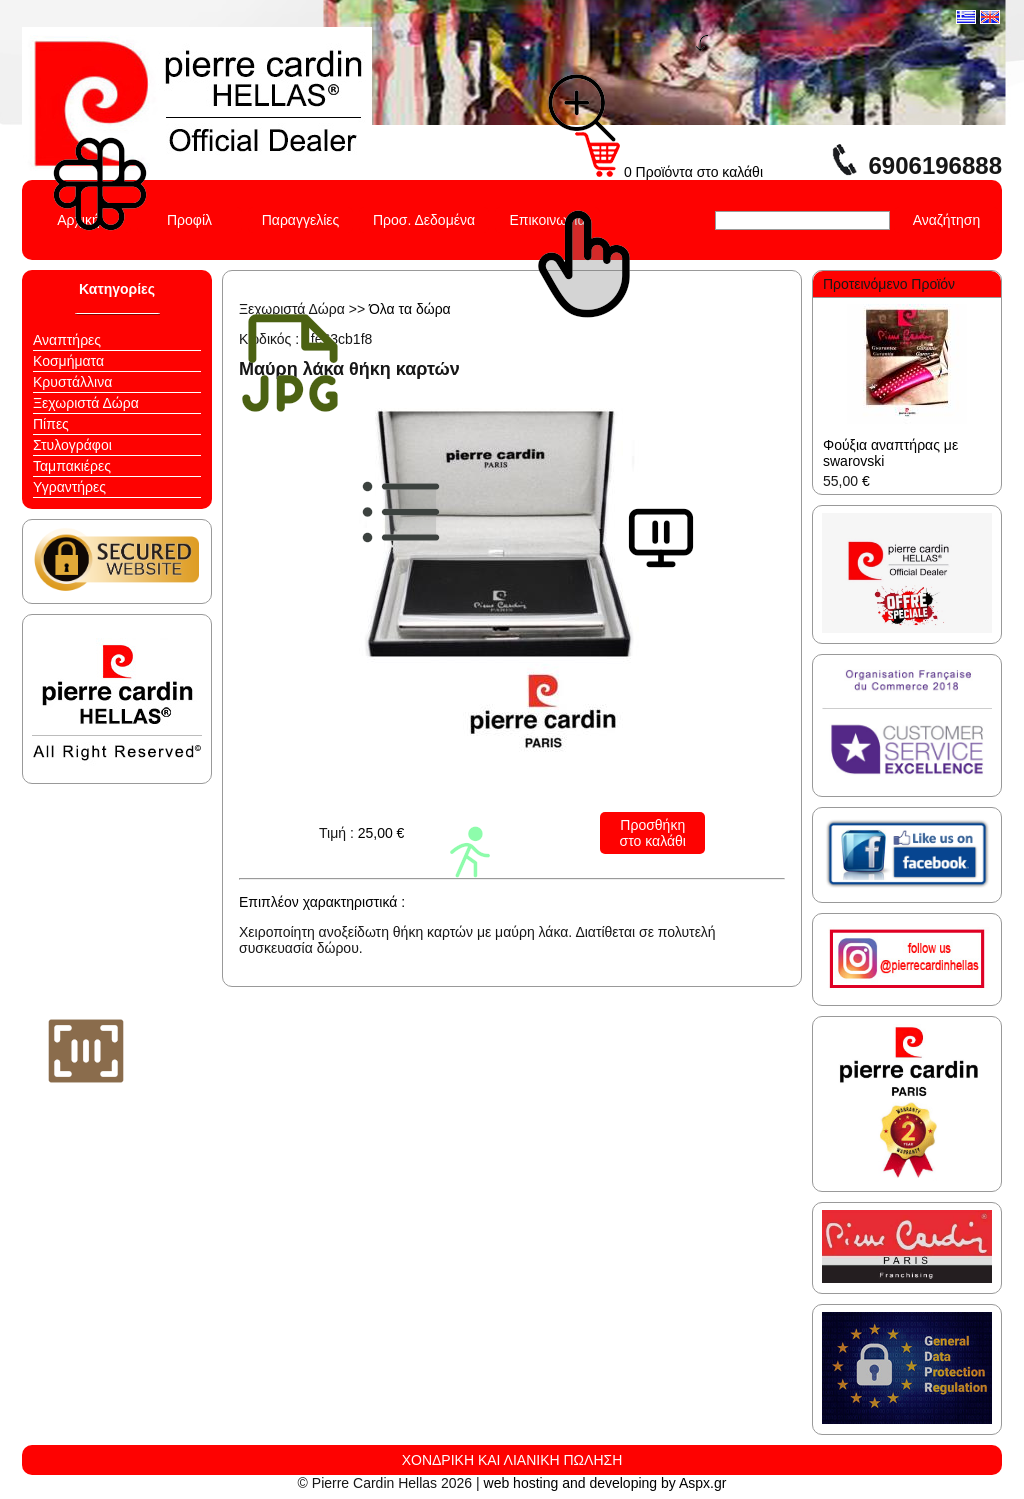 The width and height of the screenshot is (1024, 1499). I want to click on open slack, so click(100, 184).